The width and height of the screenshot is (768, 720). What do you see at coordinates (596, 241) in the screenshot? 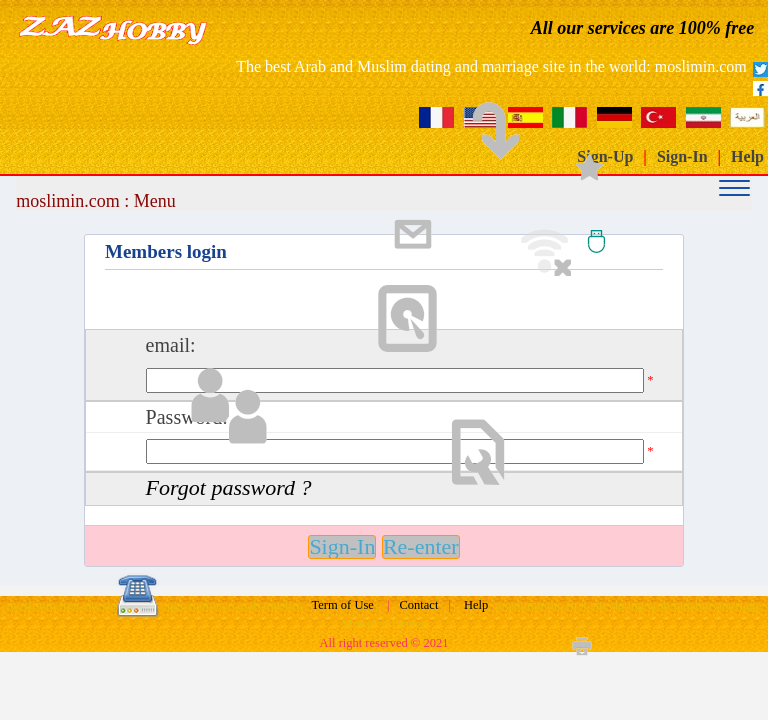
I see `access removable media settings` at bounding box center [596, 241].